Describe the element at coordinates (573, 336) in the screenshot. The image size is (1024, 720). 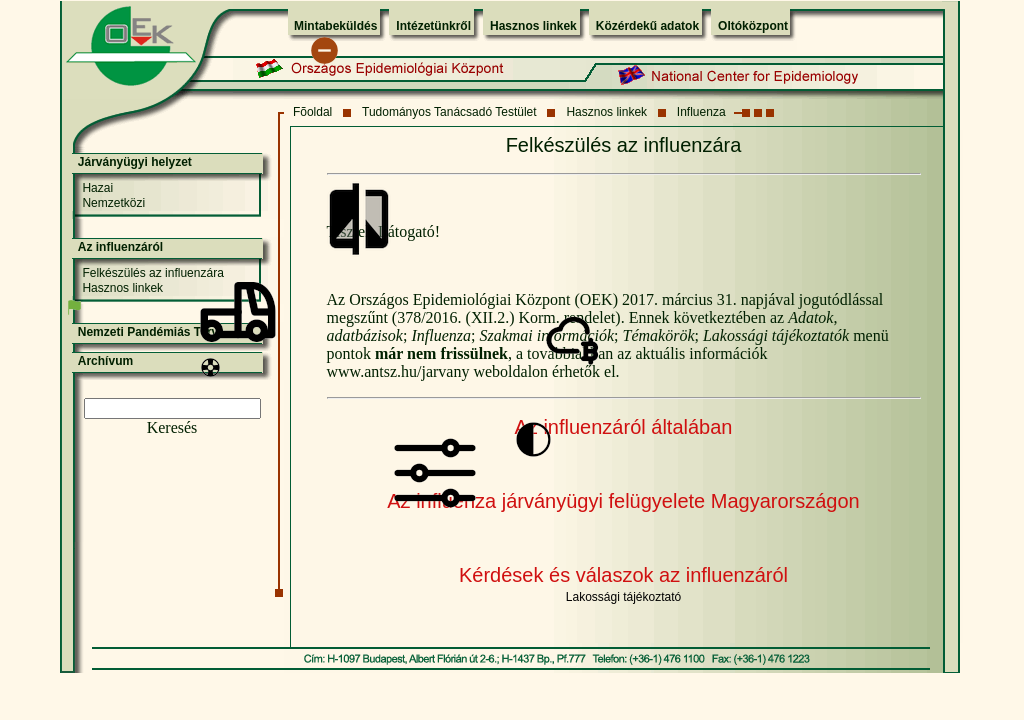
I see `access cloud-based bitcoin wallet` at that location.